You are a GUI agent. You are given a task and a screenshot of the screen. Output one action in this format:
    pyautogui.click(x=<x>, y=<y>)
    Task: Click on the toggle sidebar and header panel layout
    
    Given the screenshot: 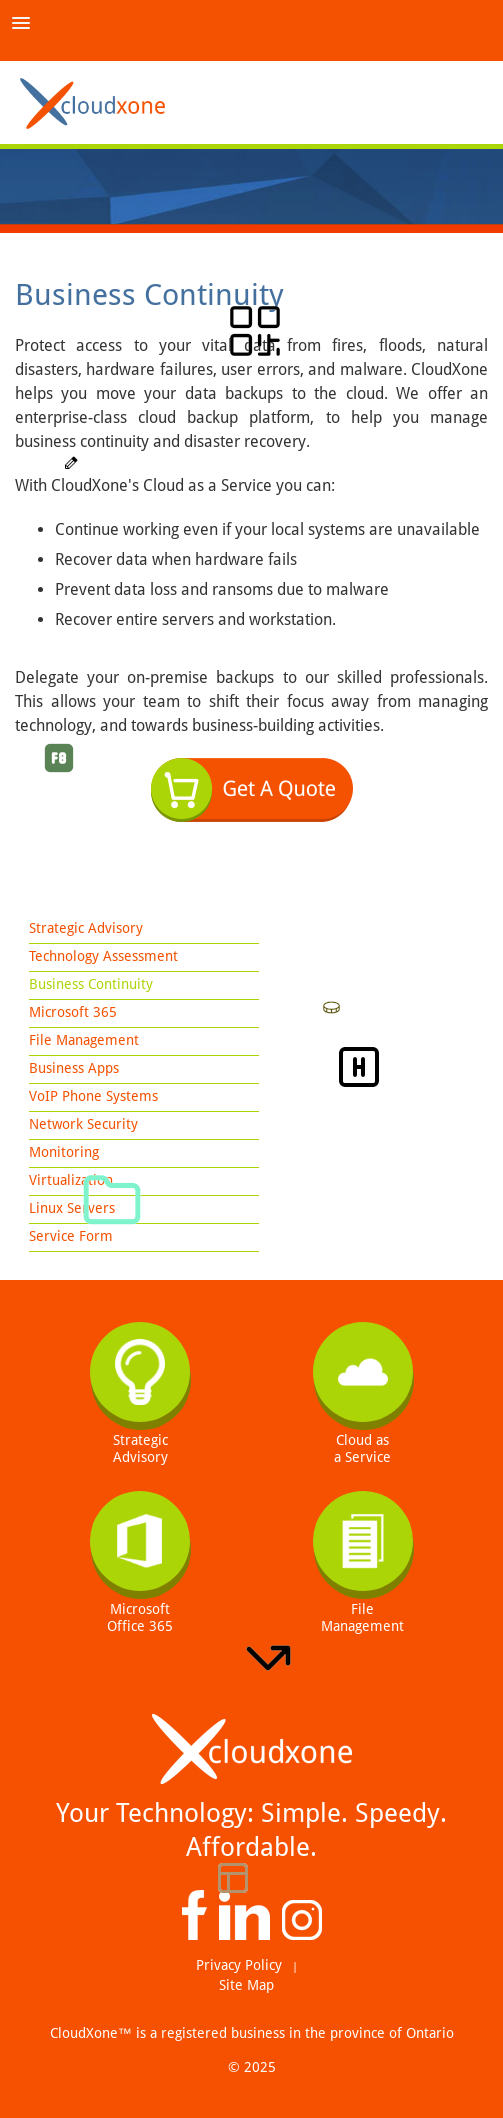 What is the action you would take?
    pyautogui.click(x=233, y=1878)
    